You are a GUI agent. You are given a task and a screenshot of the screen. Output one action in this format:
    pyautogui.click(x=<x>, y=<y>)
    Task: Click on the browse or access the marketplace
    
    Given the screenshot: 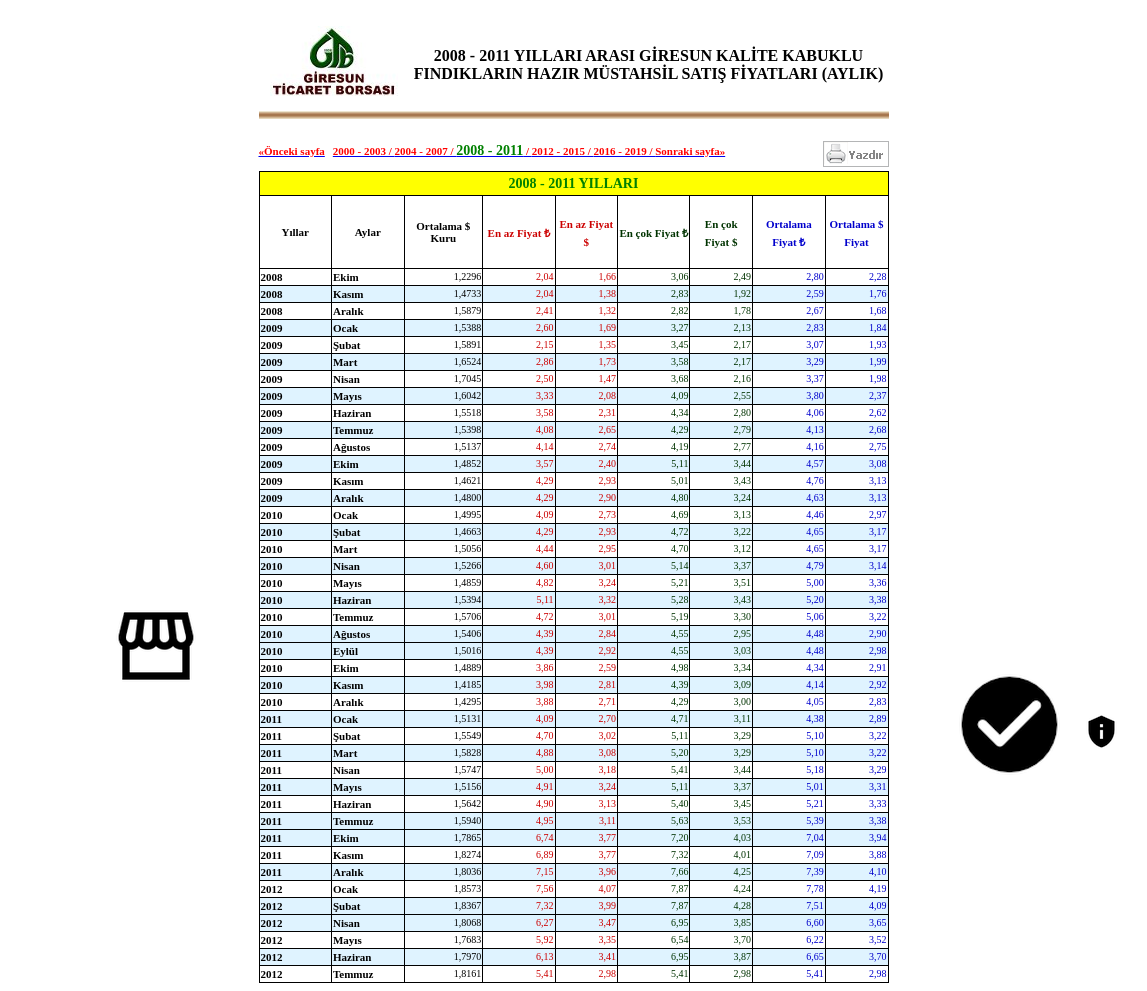 What is the action you would take?
    pyautogui.click(x=156, y=646)
    